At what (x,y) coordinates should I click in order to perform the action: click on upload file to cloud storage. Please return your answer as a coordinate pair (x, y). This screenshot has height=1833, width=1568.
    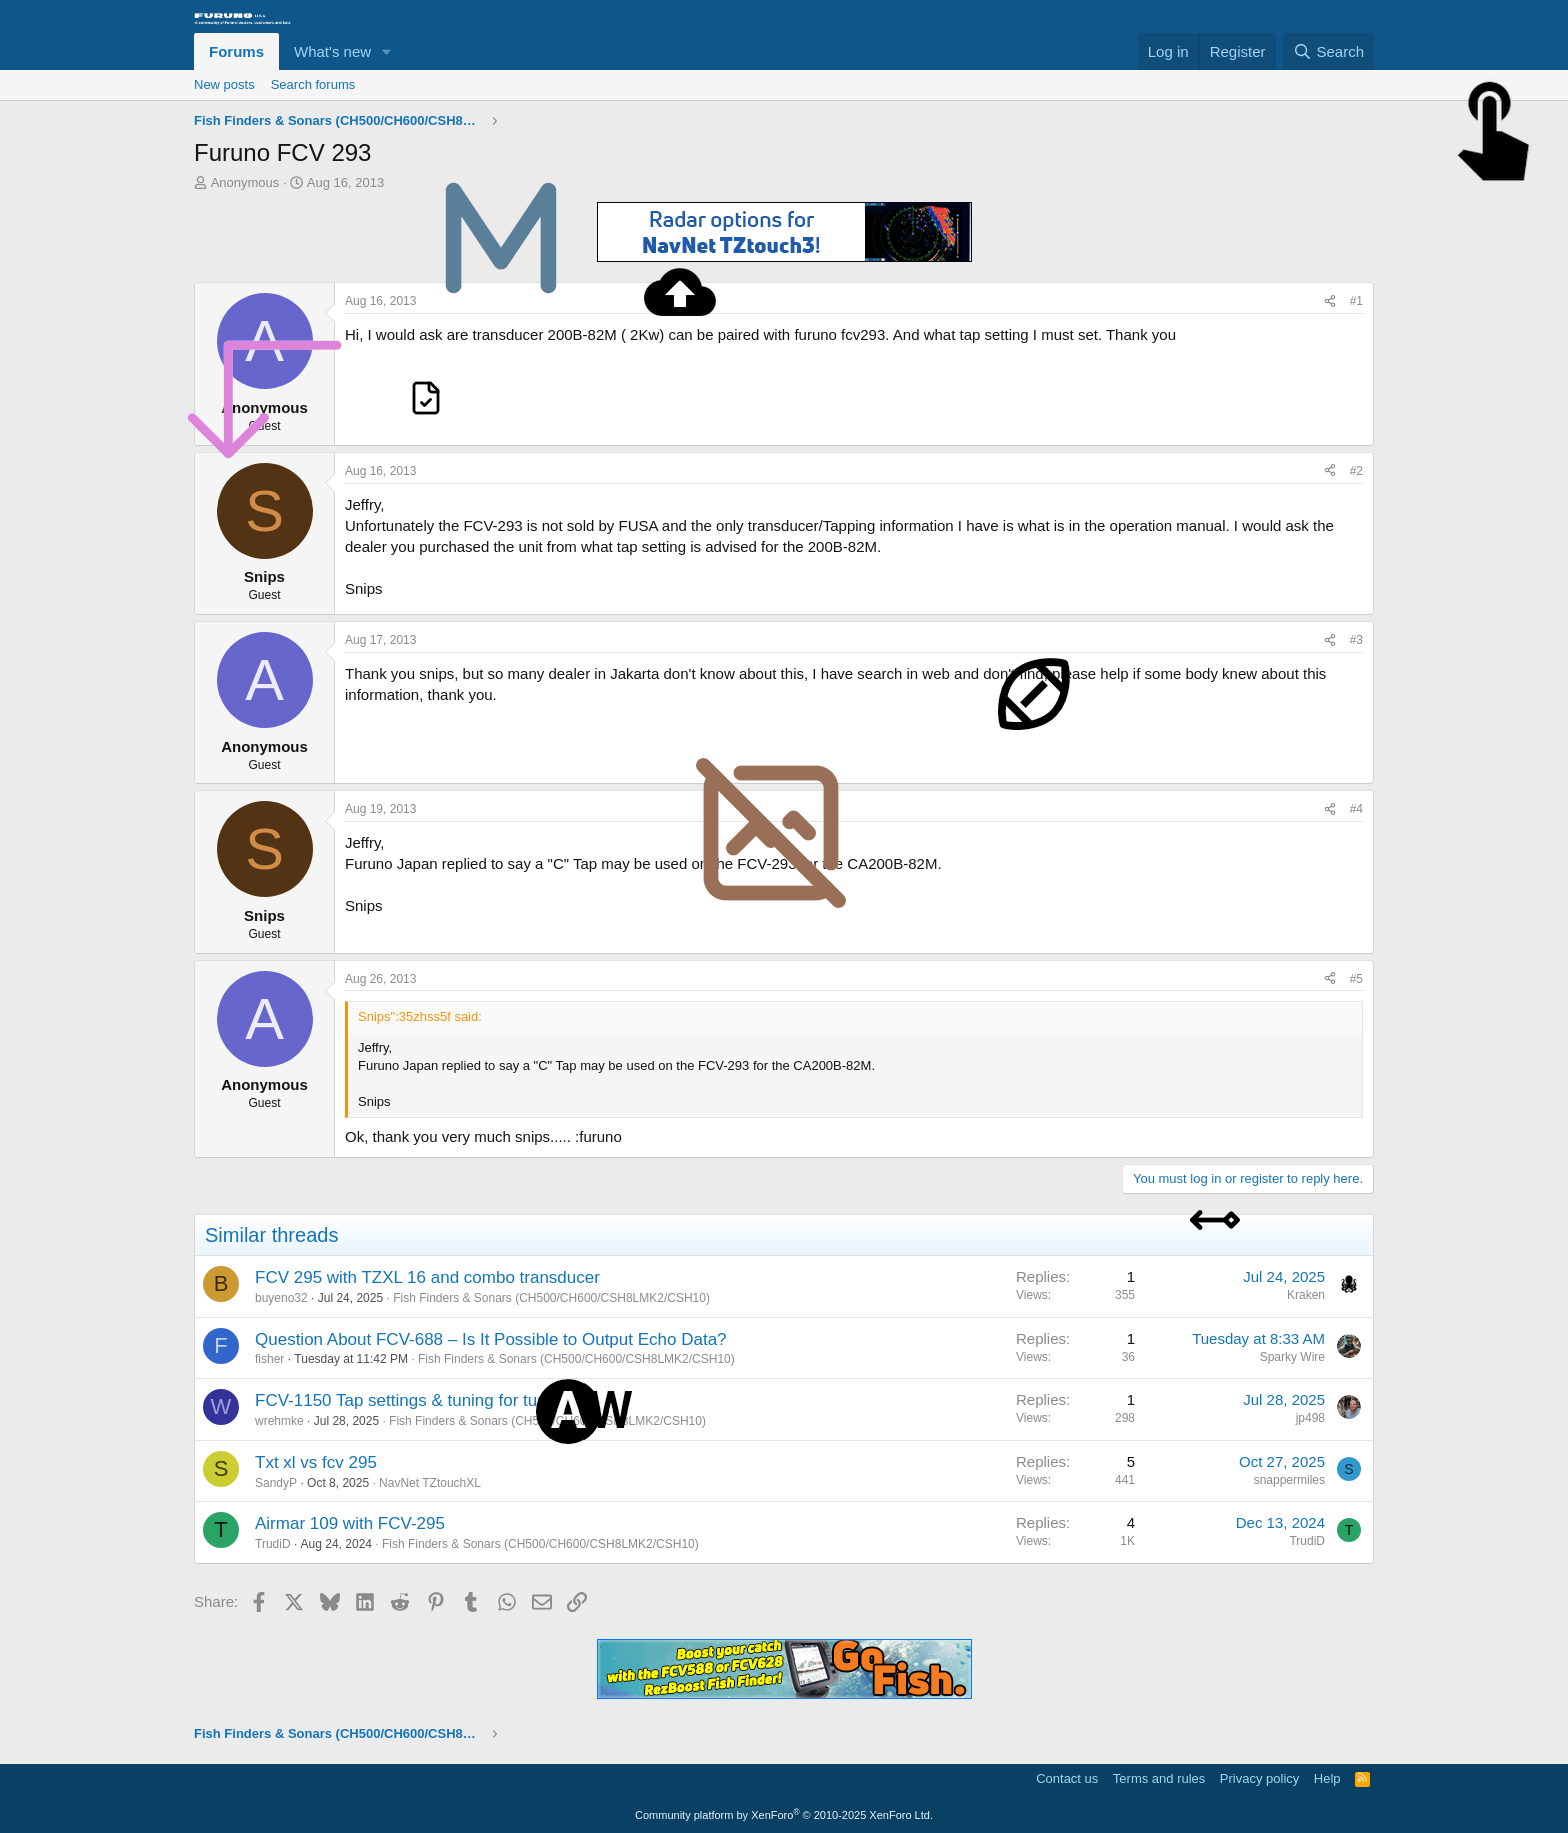
    Looking at the image, I should click on (680, 292).